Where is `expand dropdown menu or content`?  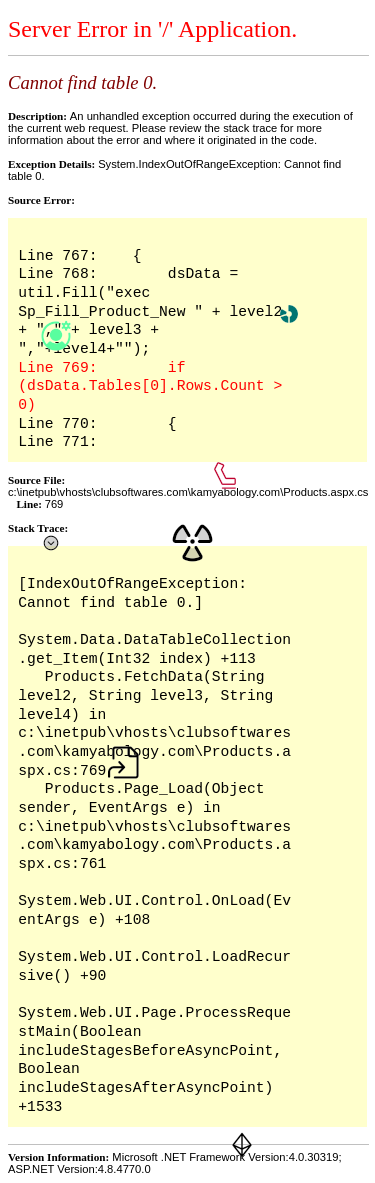
expand dropdown menu or content is located at coordinates (51, 543).